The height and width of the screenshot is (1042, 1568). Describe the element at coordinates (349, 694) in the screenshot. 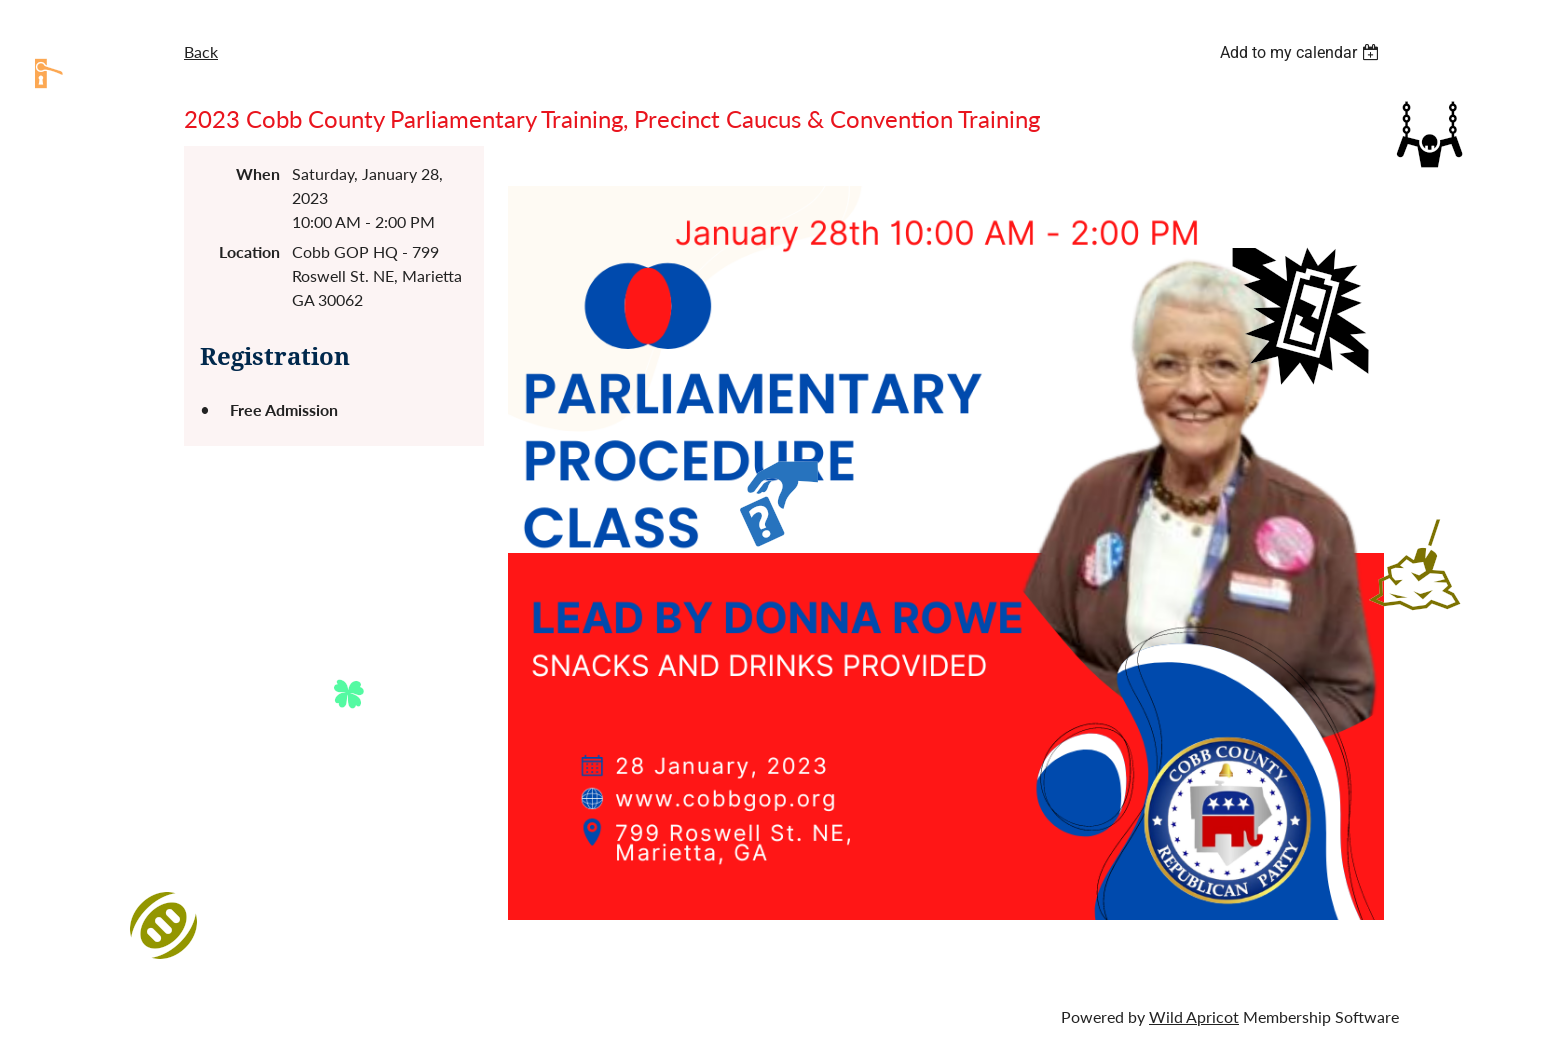

I see `indicates luck or bonus reward in a game` at that location.